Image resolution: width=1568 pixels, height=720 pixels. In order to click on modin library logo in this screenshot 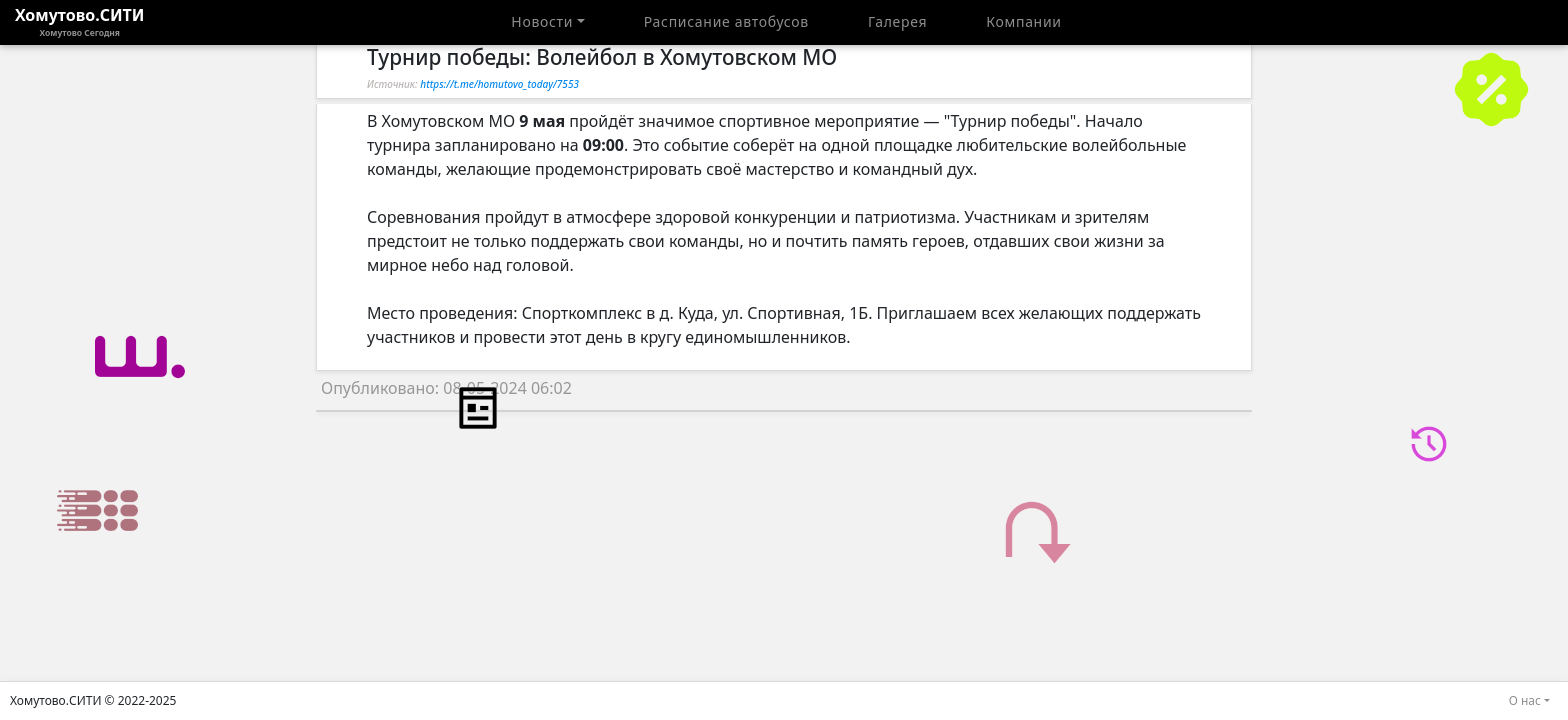, I will do `click(97, 510)`.